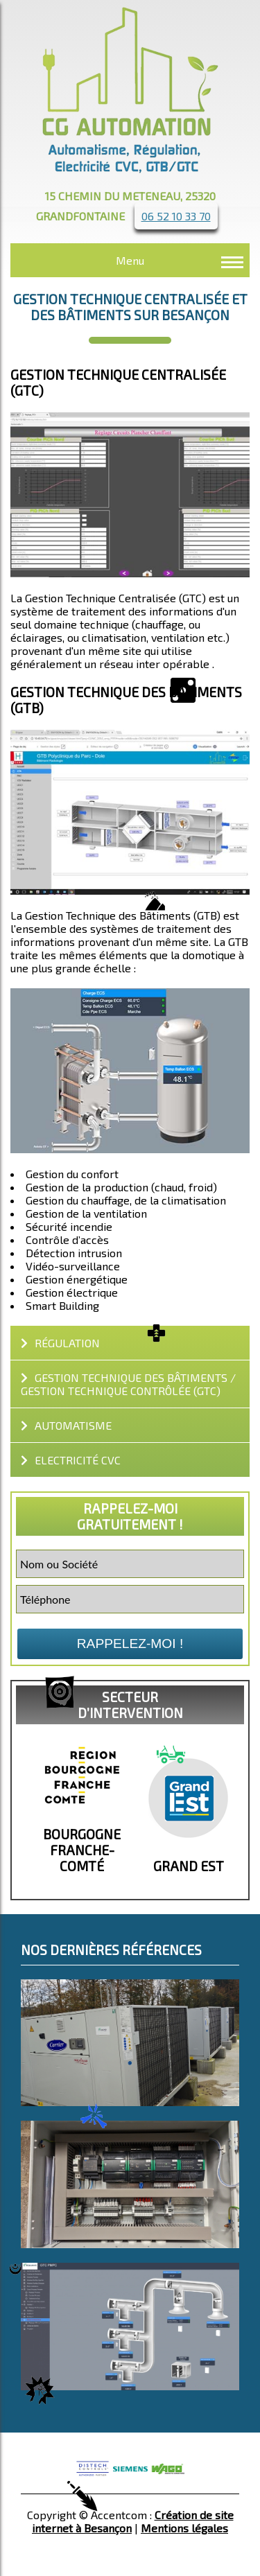  What do you see at coordinates (171, 1754) in the screenshot?
I see `select off-road vehicle type` at bounding box center [171, 1754].